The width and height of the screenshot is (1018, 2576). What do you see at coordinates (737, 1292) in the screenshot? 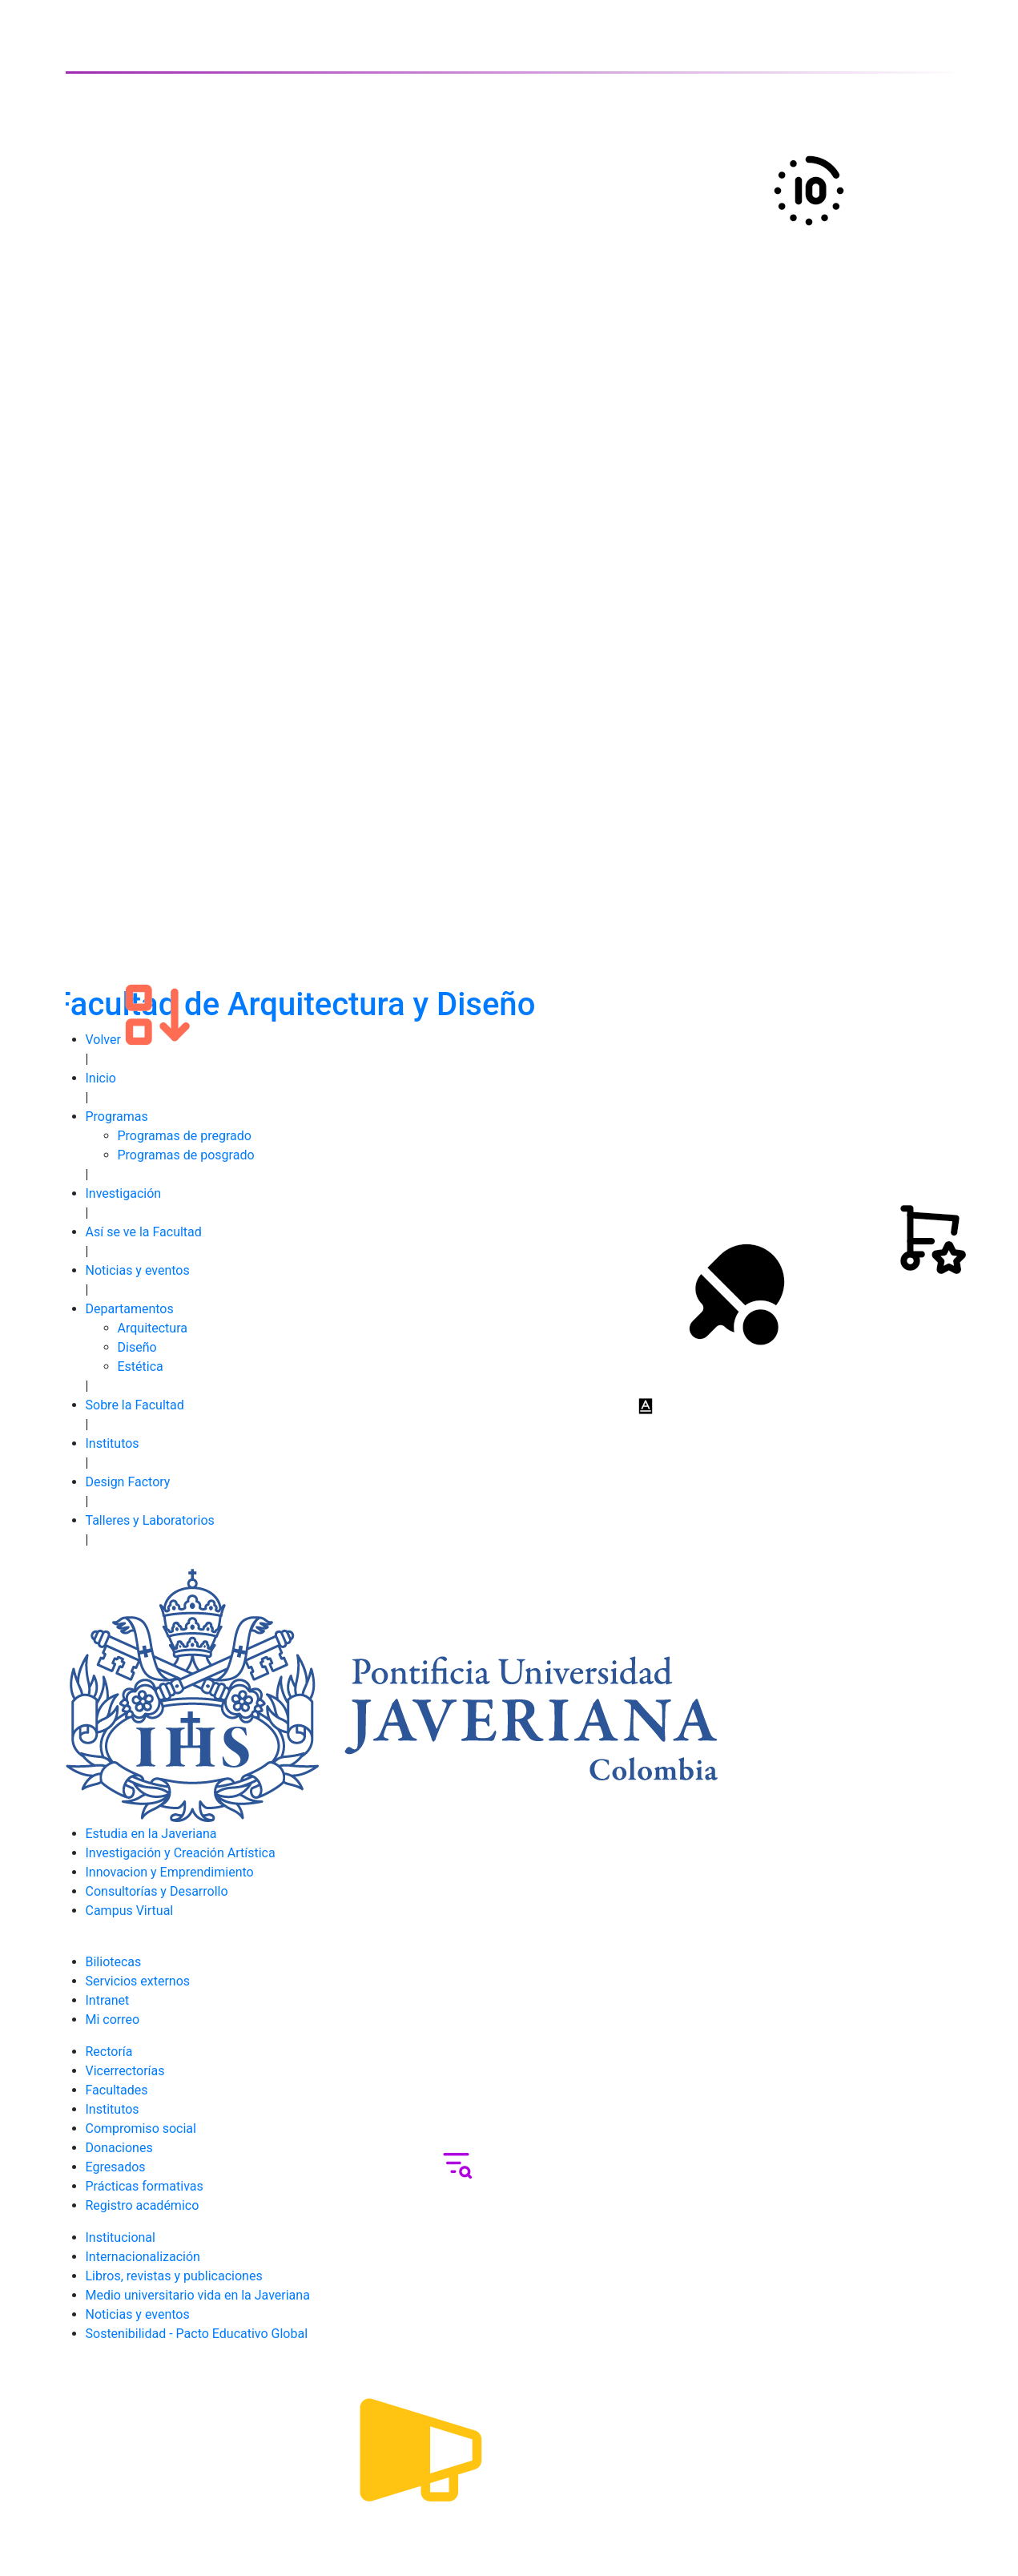
I see `access ping pong or table tennis games` at bounding box center [737, 1292].